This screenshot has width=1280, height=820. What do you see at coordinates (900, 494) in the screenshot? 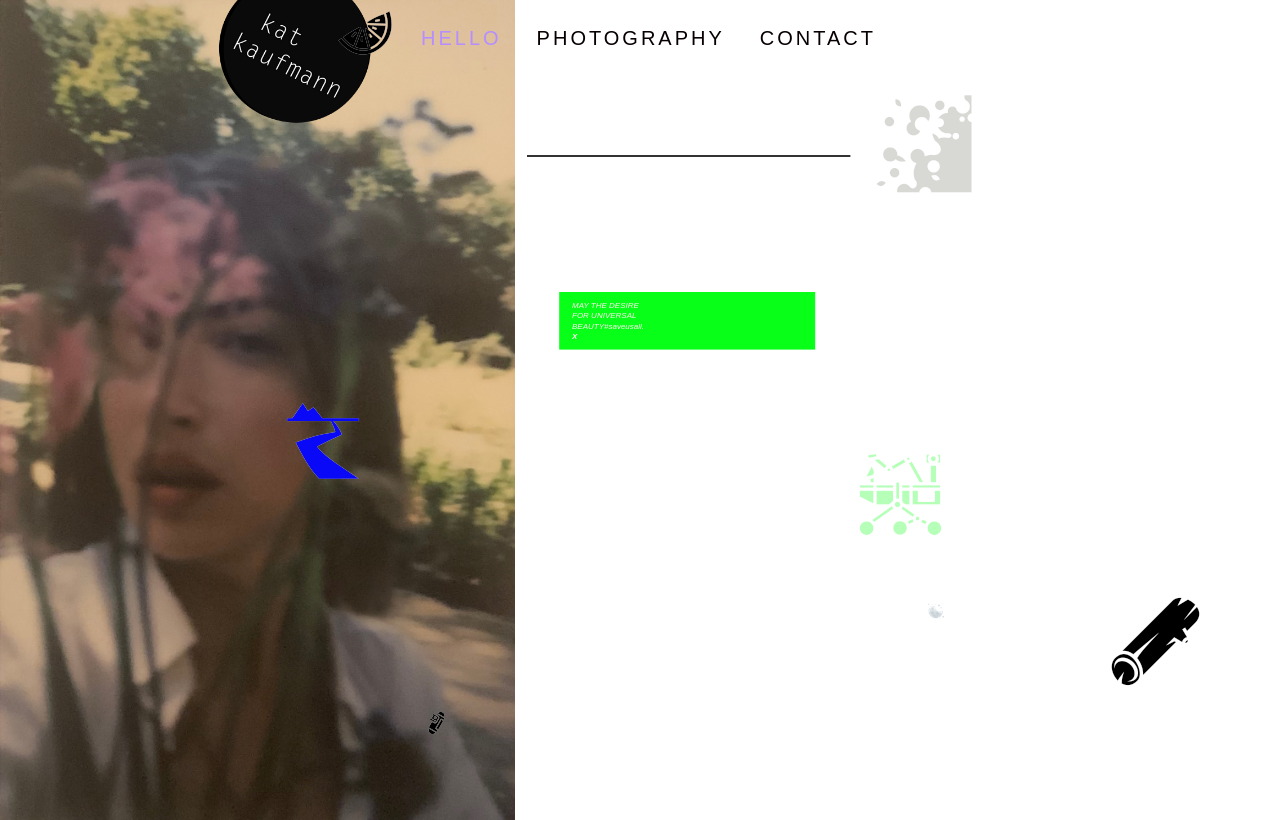
I see `view mars rover mission details` at bounding box center [900, 494].